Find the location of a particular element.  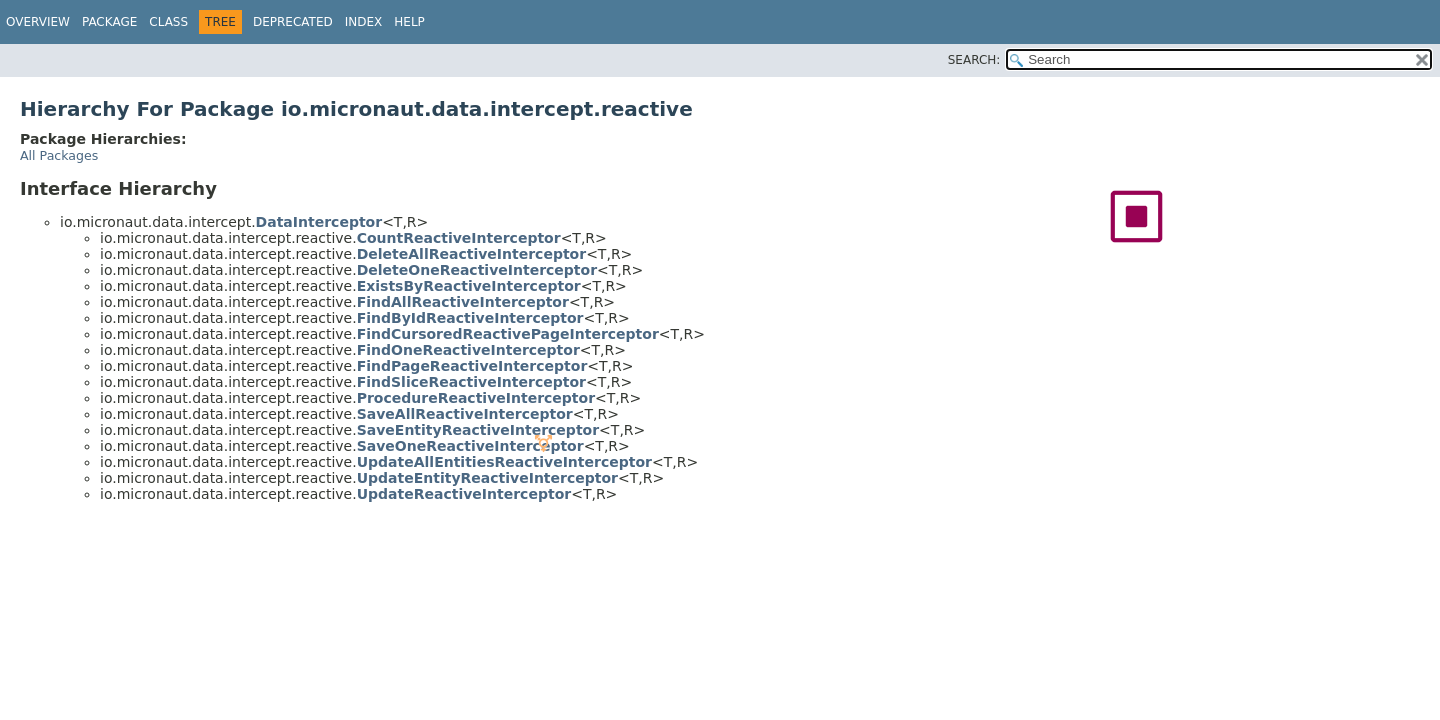

indicates transgender or gender-diverse identity is located at coordinates (543, 443).